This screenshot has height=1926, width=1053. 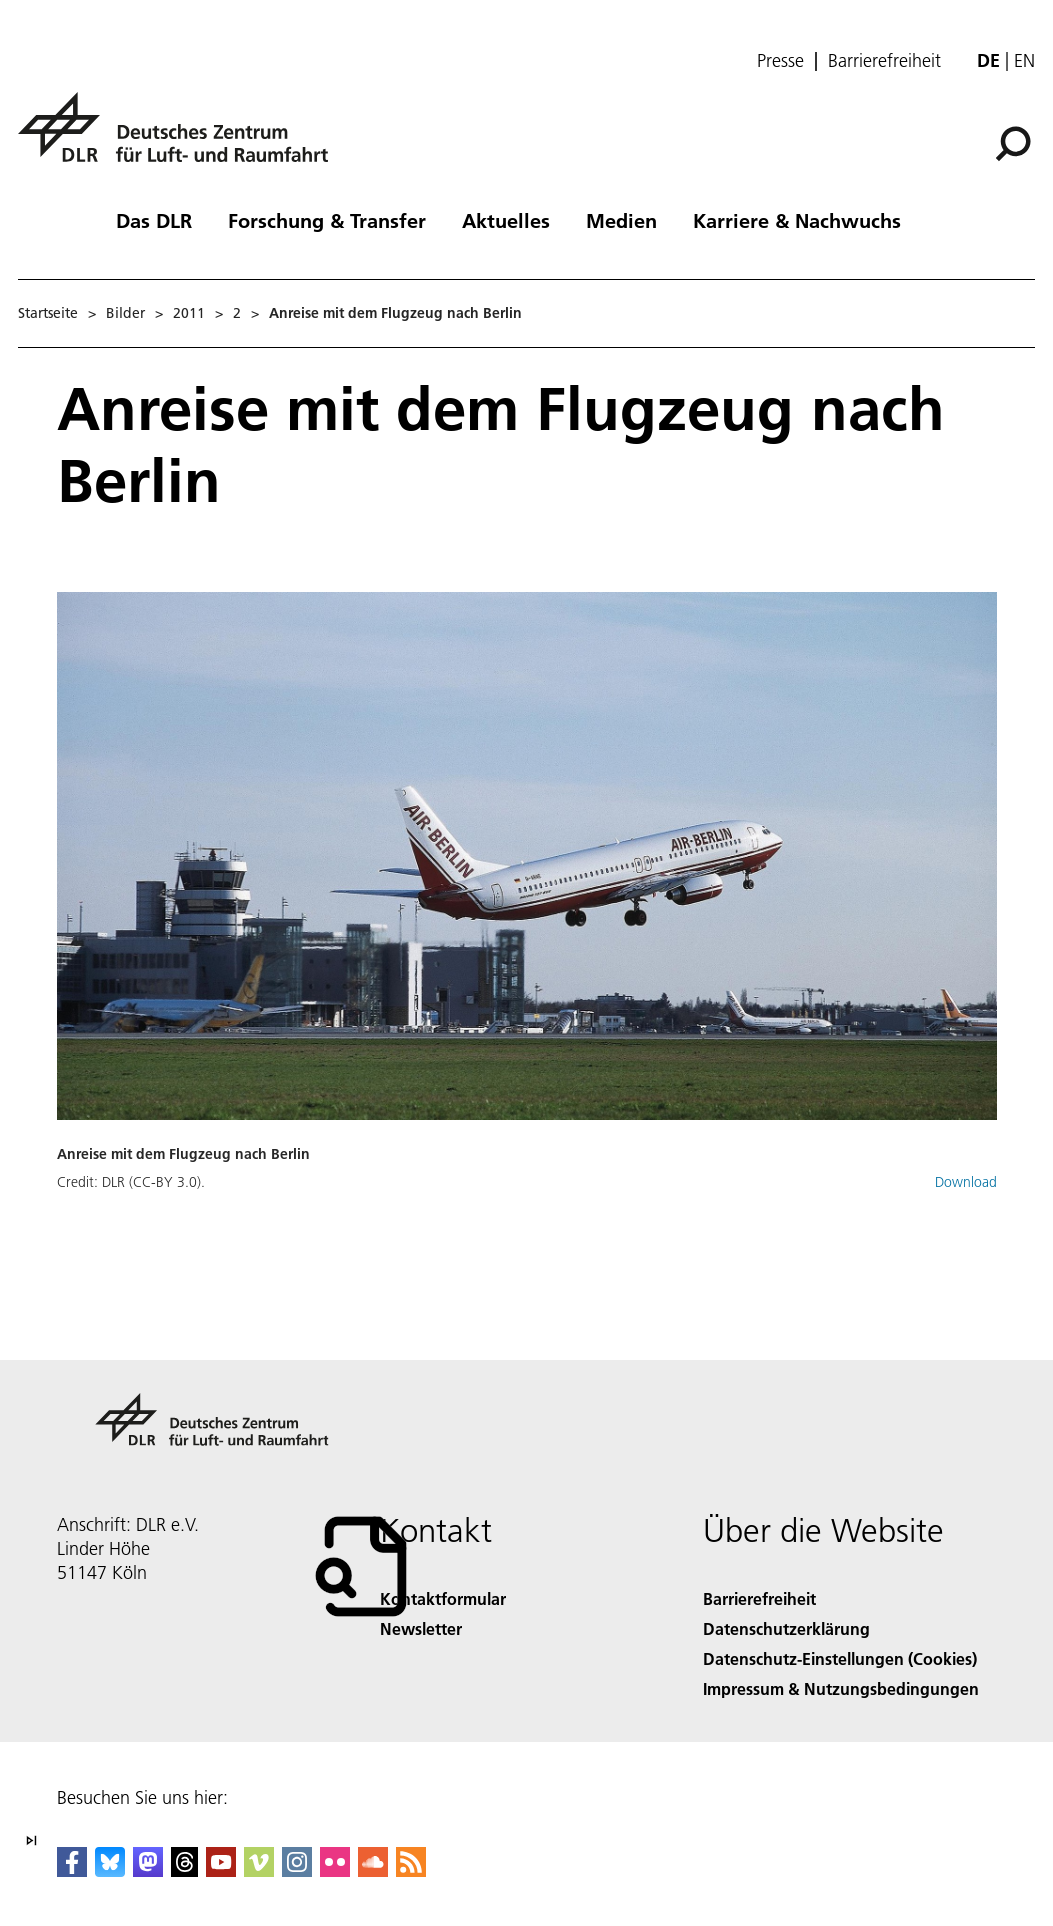 What do you see at coordinates (365, 1566) in the screenshot?
I see `search within a document` at bounding box center [365, 1566].